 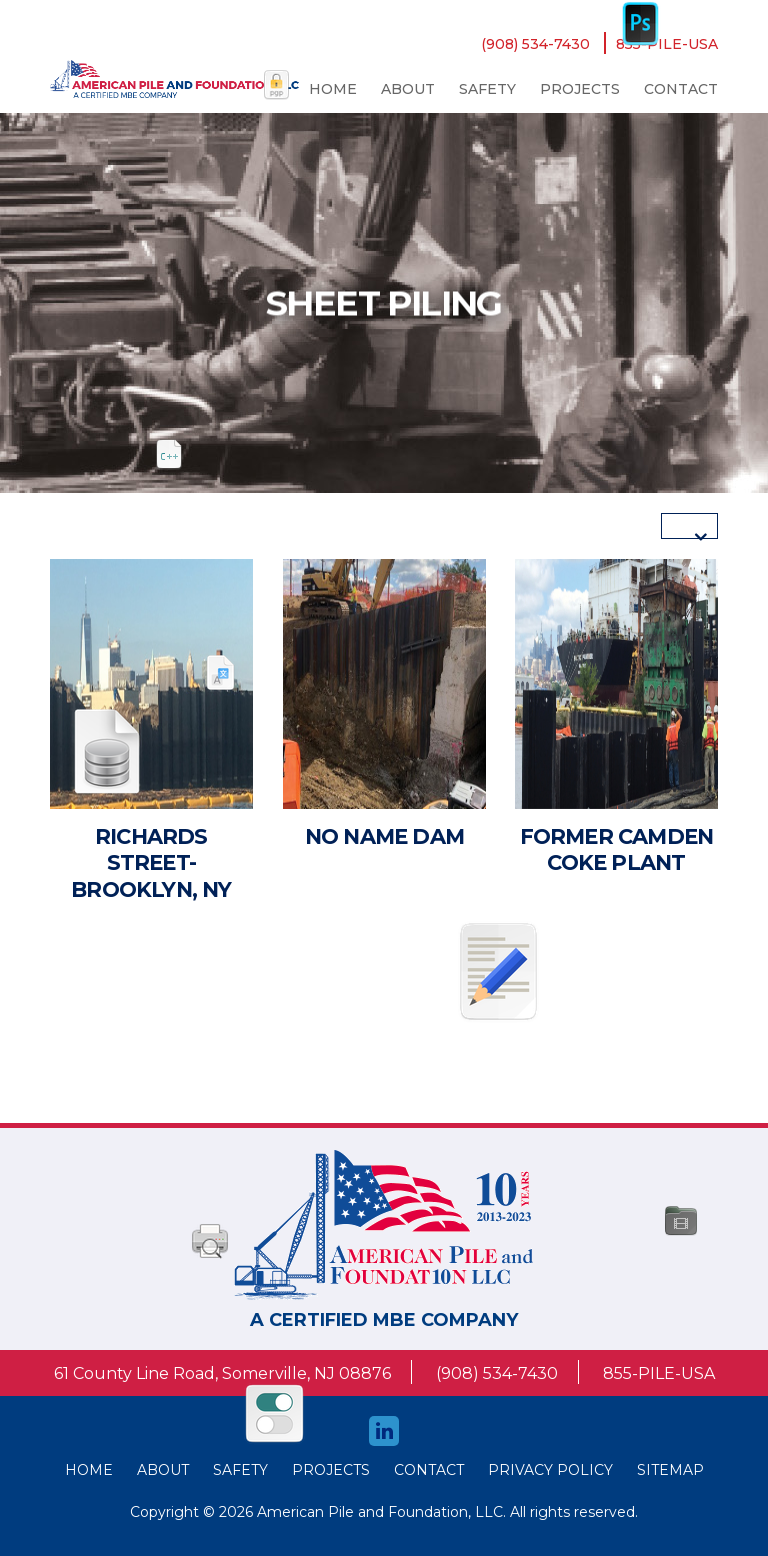 What do you see at coordinates (107, 753) in the screenshot?
I see `open an sql database file` at bounding box center [107, 753].